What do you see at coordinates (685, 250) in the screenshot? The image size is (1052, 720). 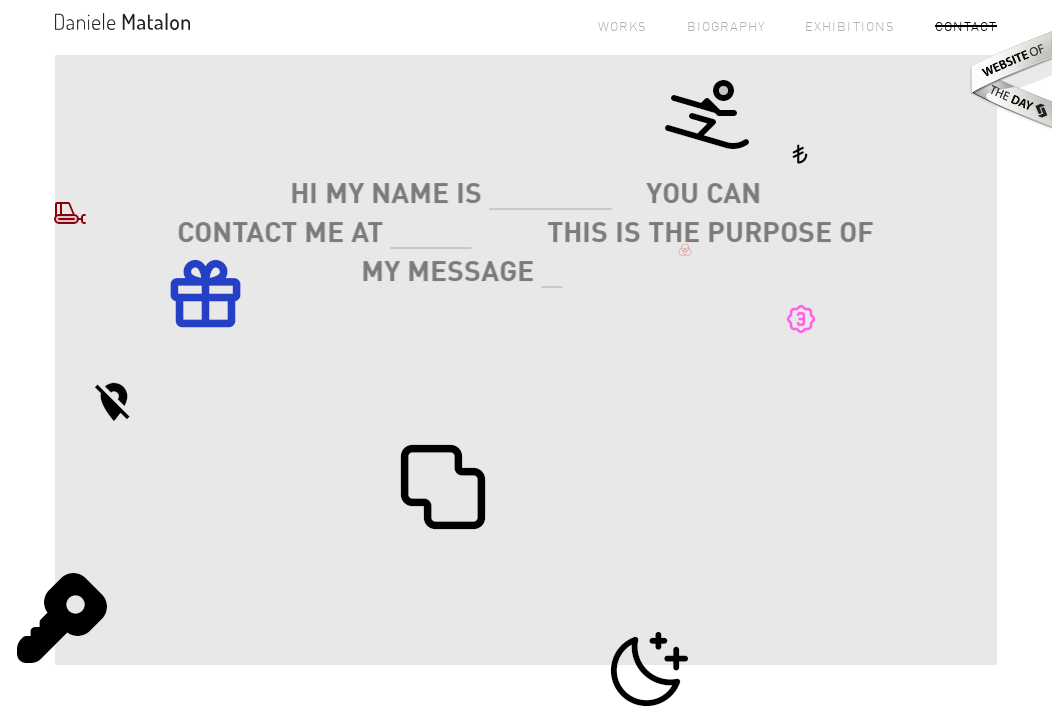 I see `view overlapping categories or sets` at bounding box center [685, 250].